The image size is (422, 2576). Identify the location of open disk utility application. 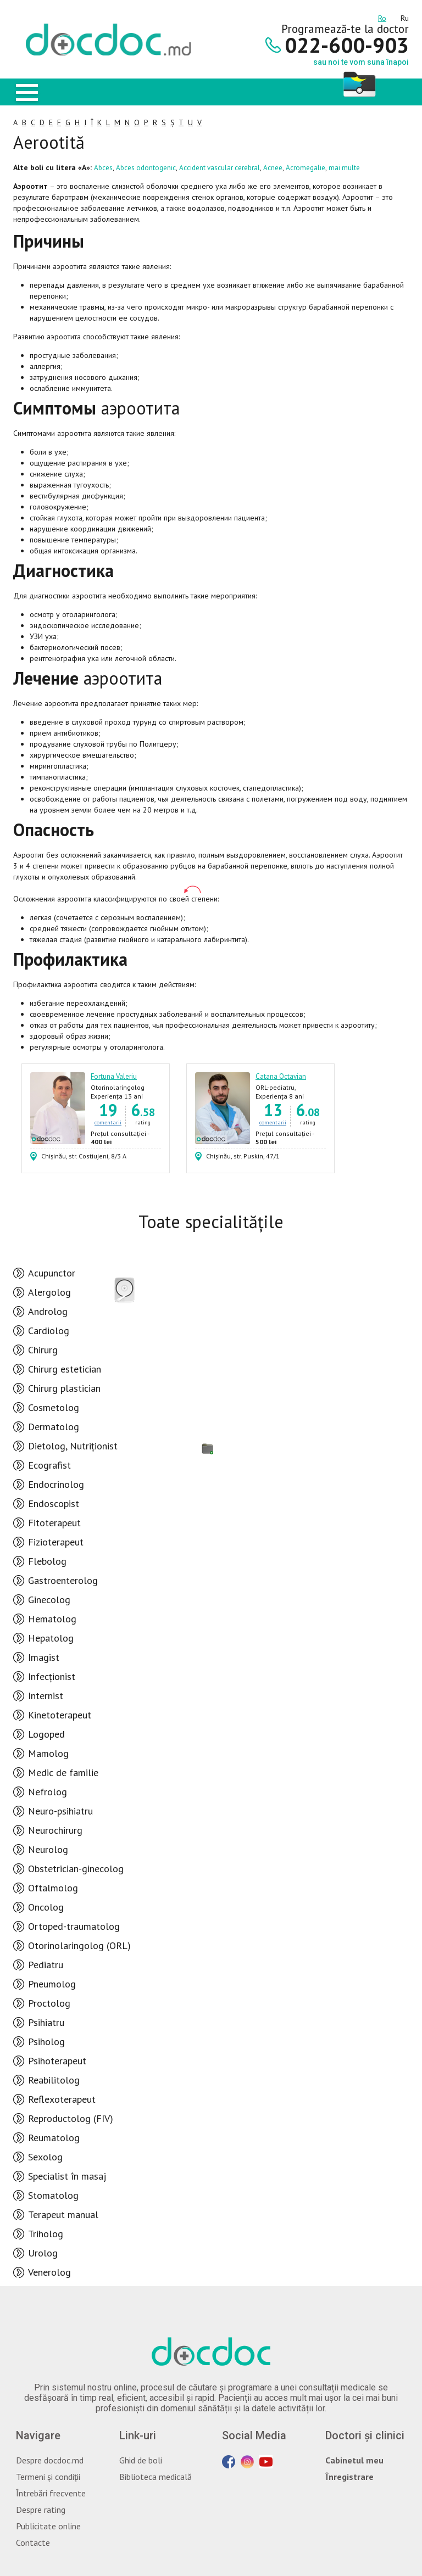
(124, 1290).